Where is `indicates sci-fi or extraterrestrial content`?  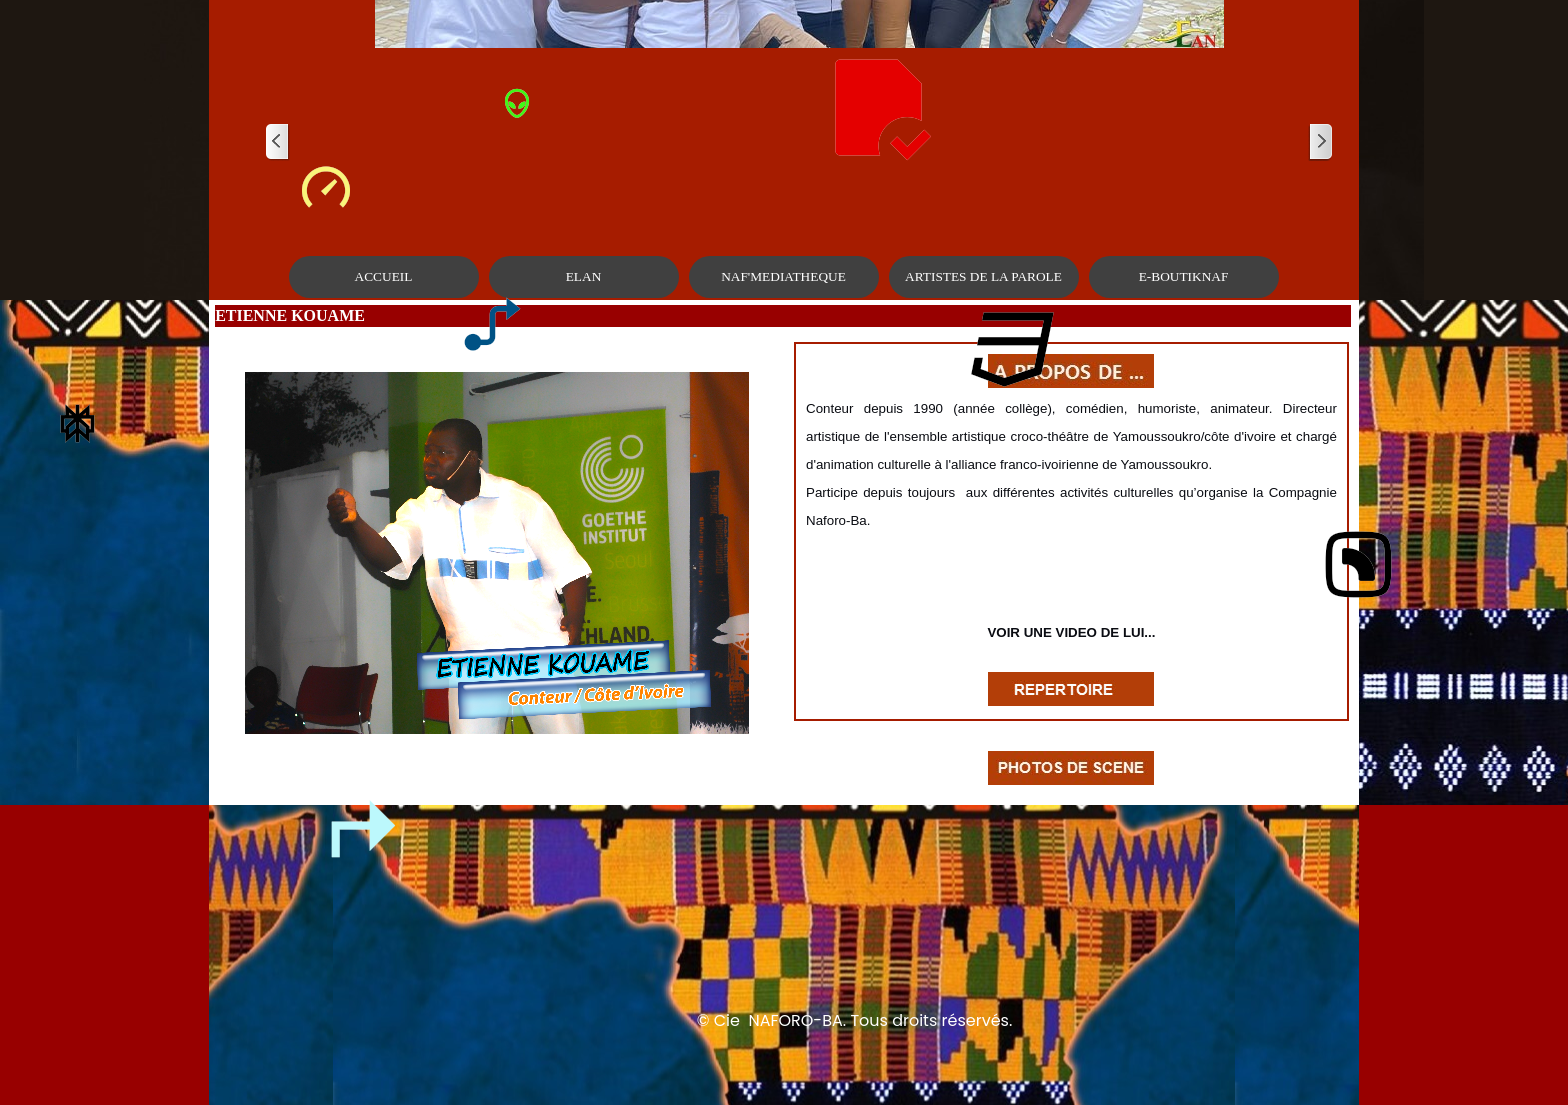 indicates sci-fi or extraterrestrial content is located at coordinates (517, 103).